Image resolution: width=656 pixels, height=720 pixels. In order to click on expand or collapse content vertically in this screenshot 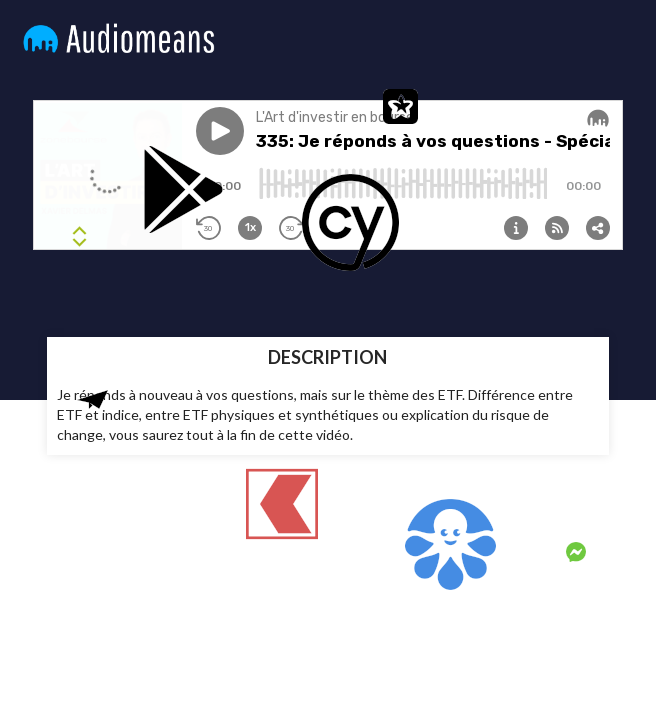, I will do `click(79, 236)`.